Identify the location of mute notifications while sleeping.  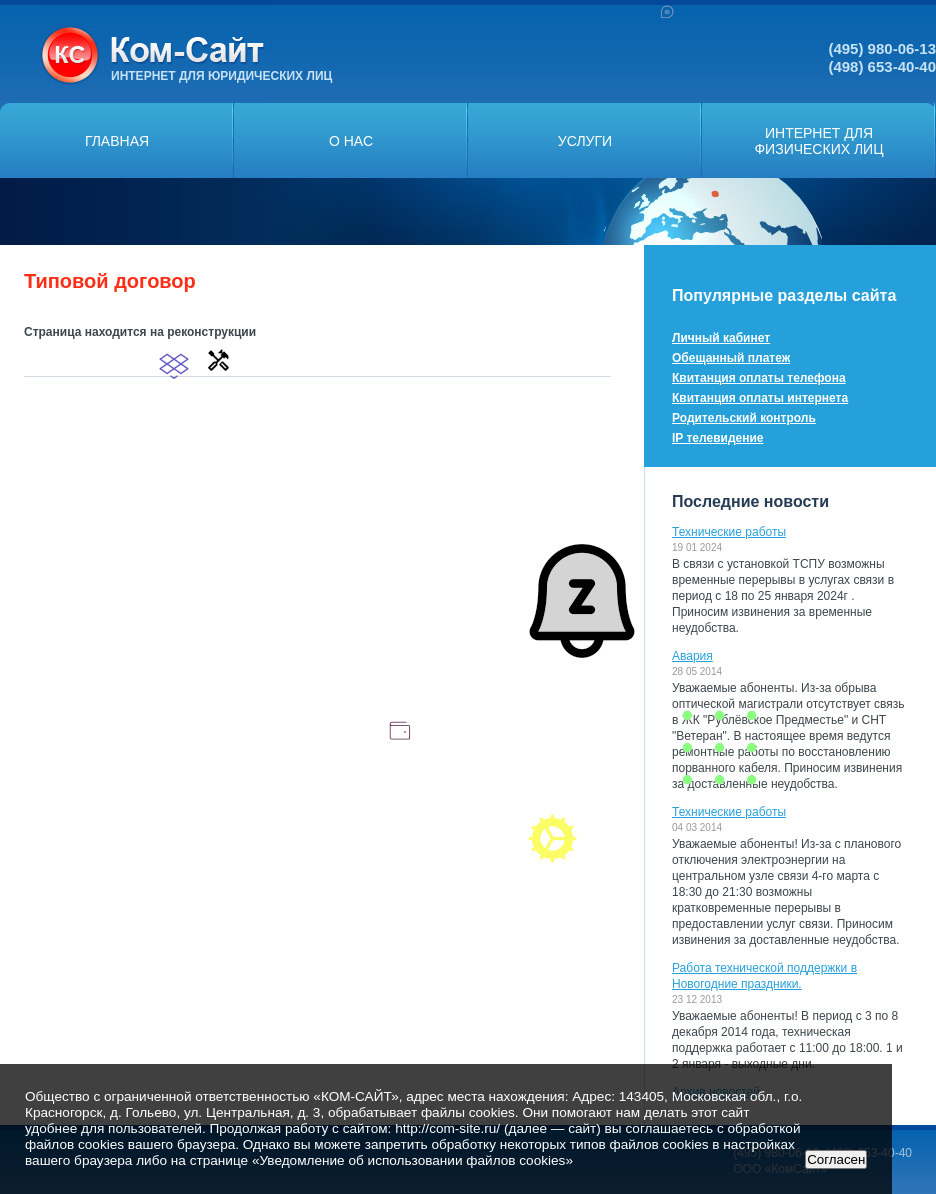
(582, 601).